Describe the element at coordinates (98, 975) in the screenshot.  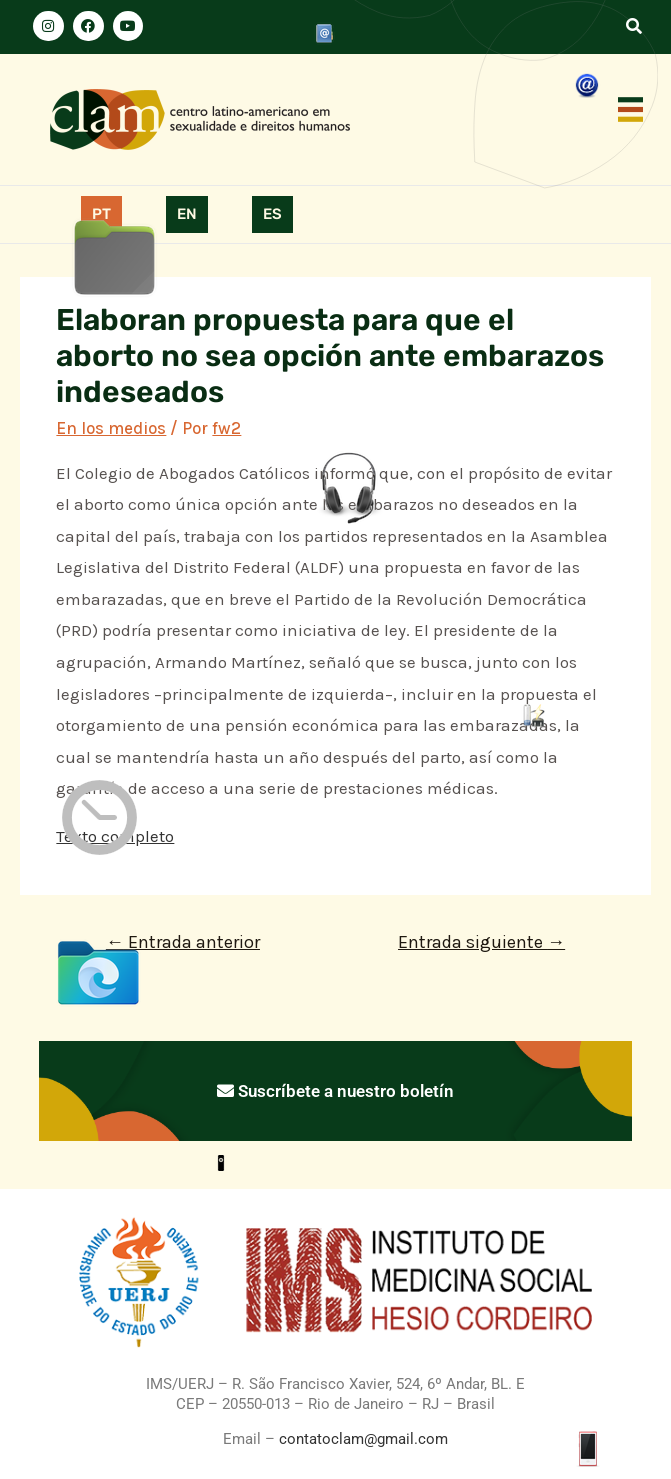
I see `open folder containing Microsoft Edge browser files` at that location.